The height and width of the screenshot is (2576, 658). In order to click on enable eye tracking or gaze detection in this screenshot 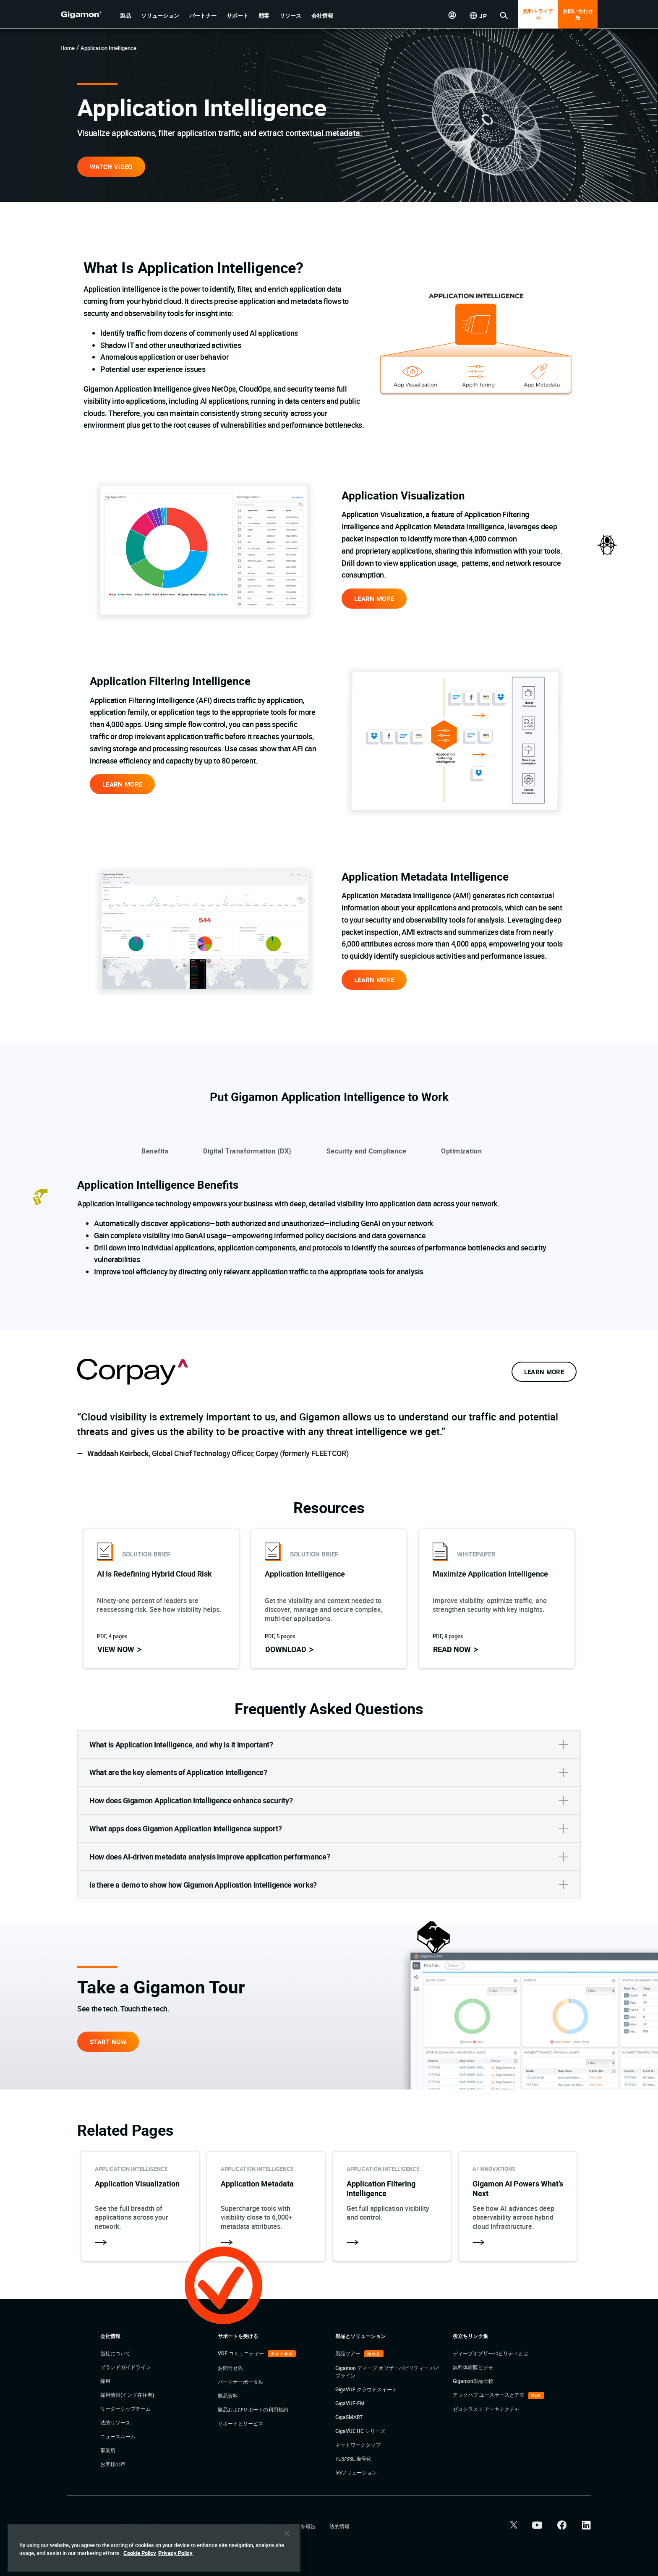, I will do `click(607, 545)`.